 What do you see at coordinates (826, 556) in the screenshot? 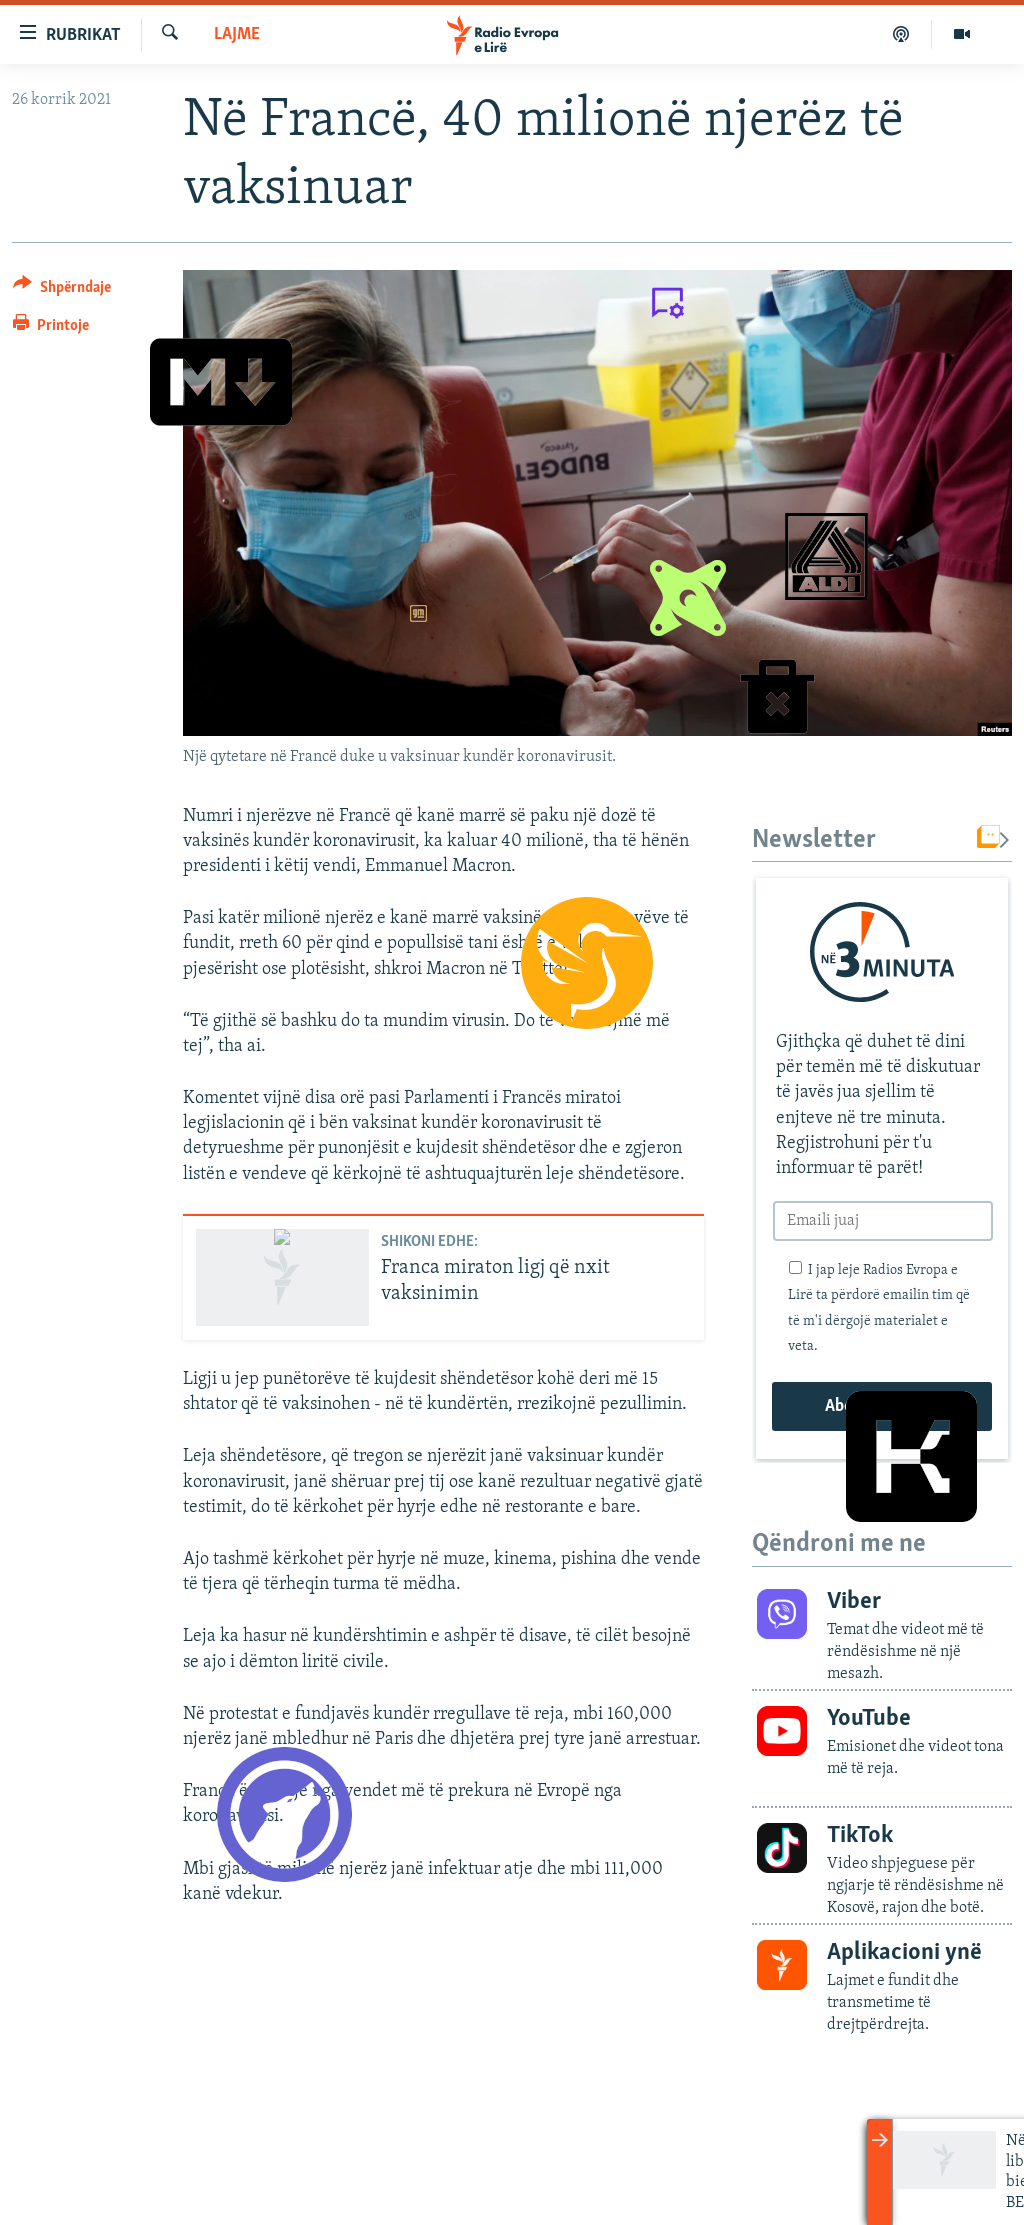
I see `aldi nord company logo` at bounding box center [826, 556].